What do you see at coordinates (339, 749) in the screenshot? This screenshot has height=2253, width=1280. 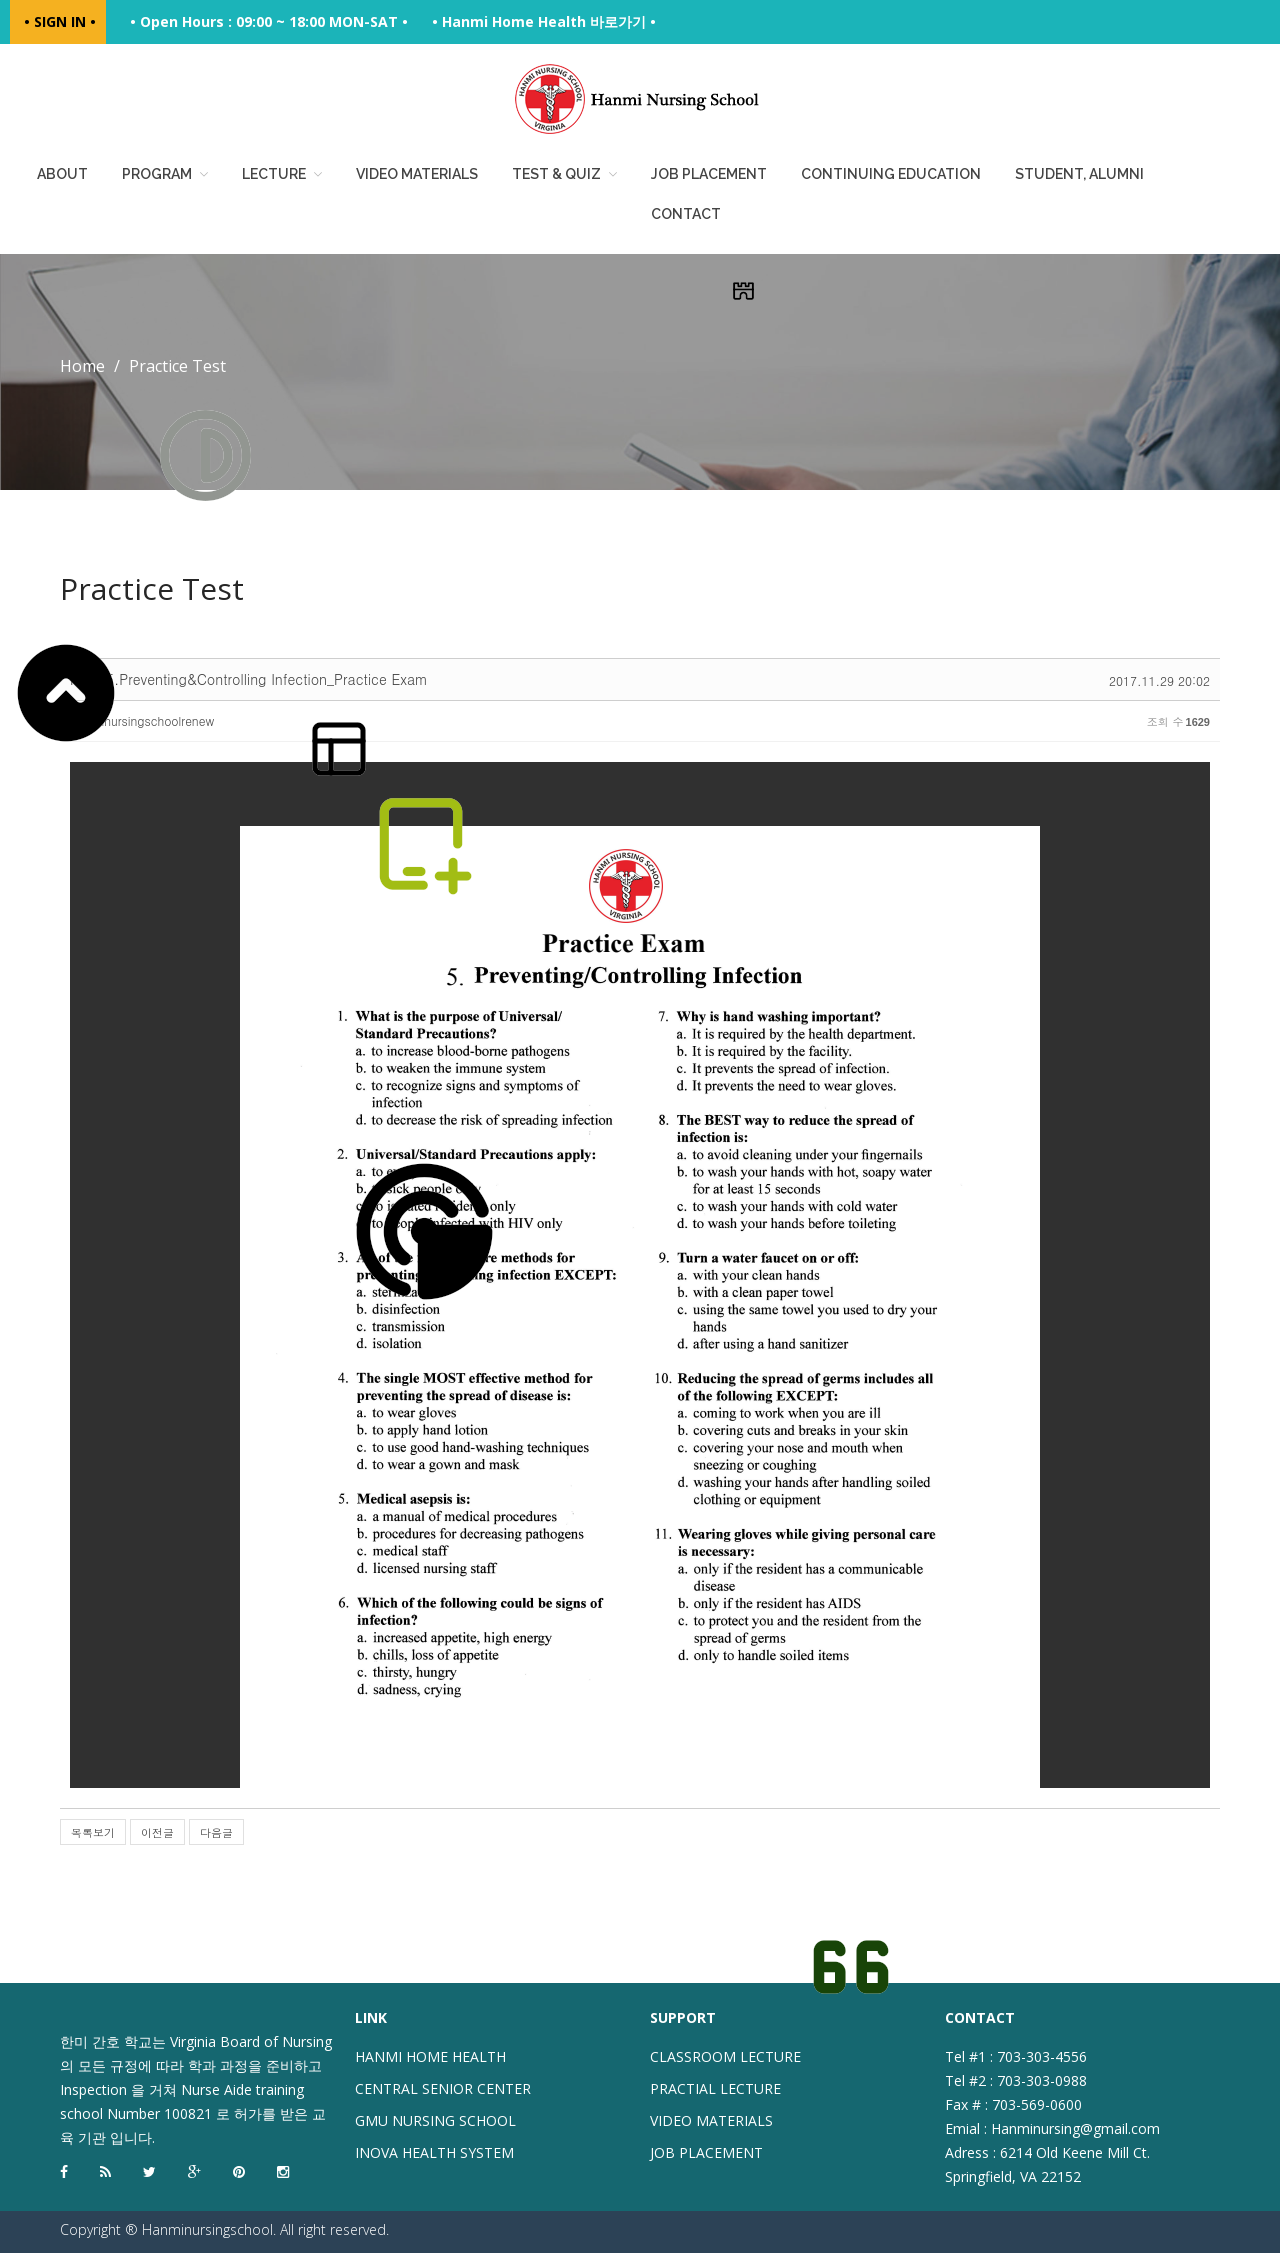 I see `change page layout or view` at bounding box center [339, 749].